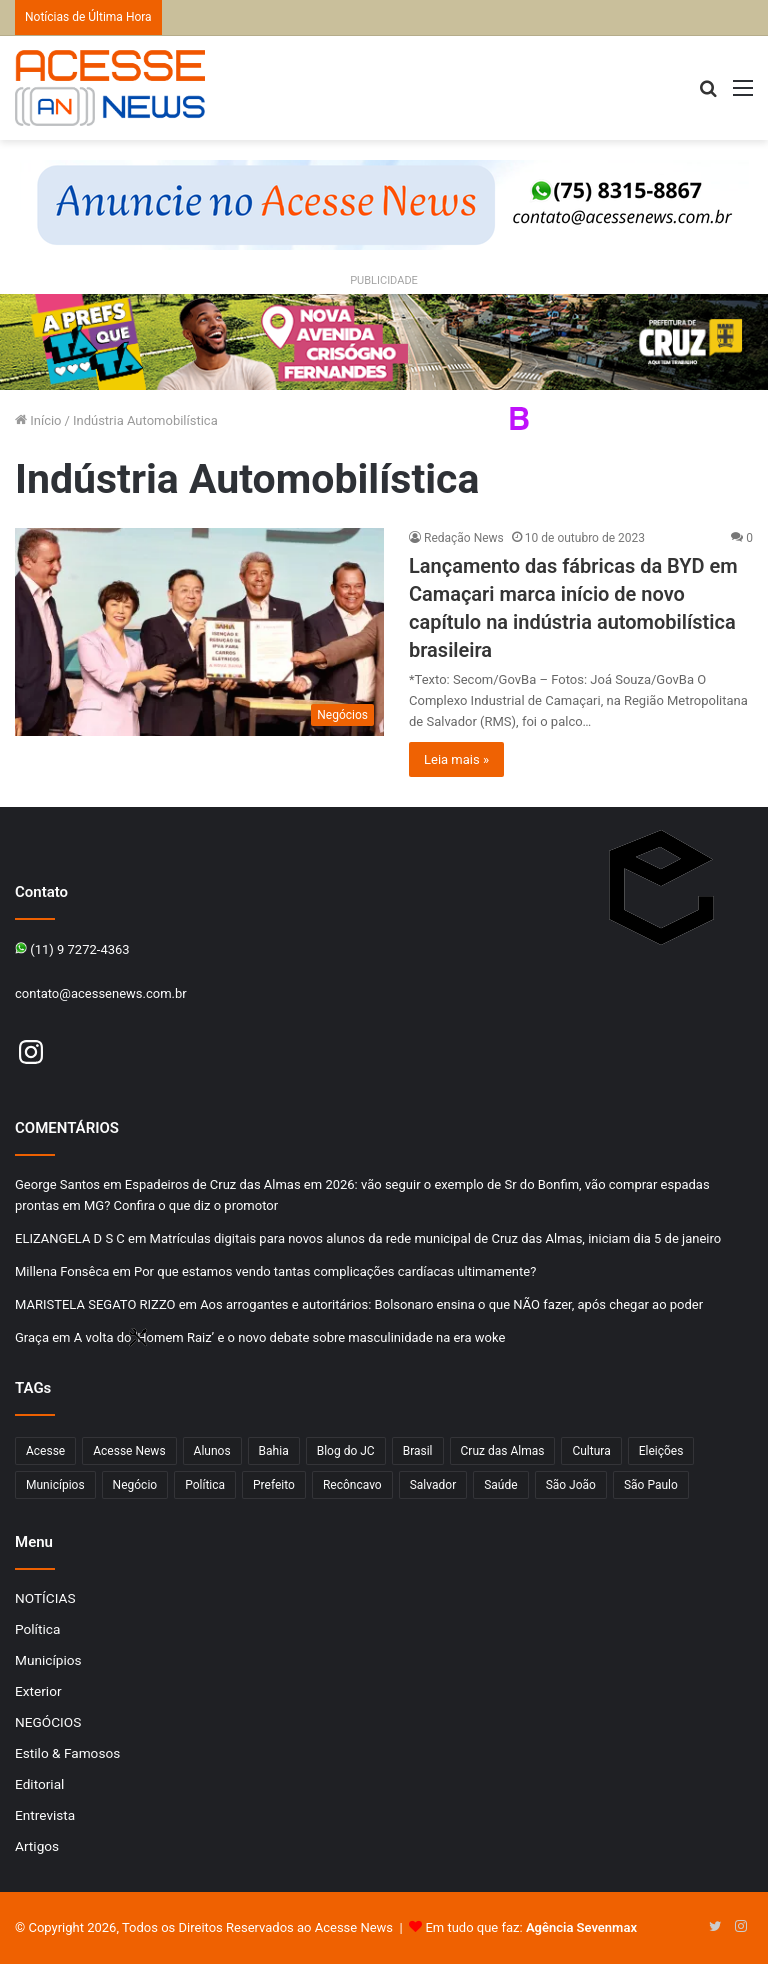  Describe the element at coordinates (661, 887) in the screenshot. I see `myget package hosting service logo` at that location.